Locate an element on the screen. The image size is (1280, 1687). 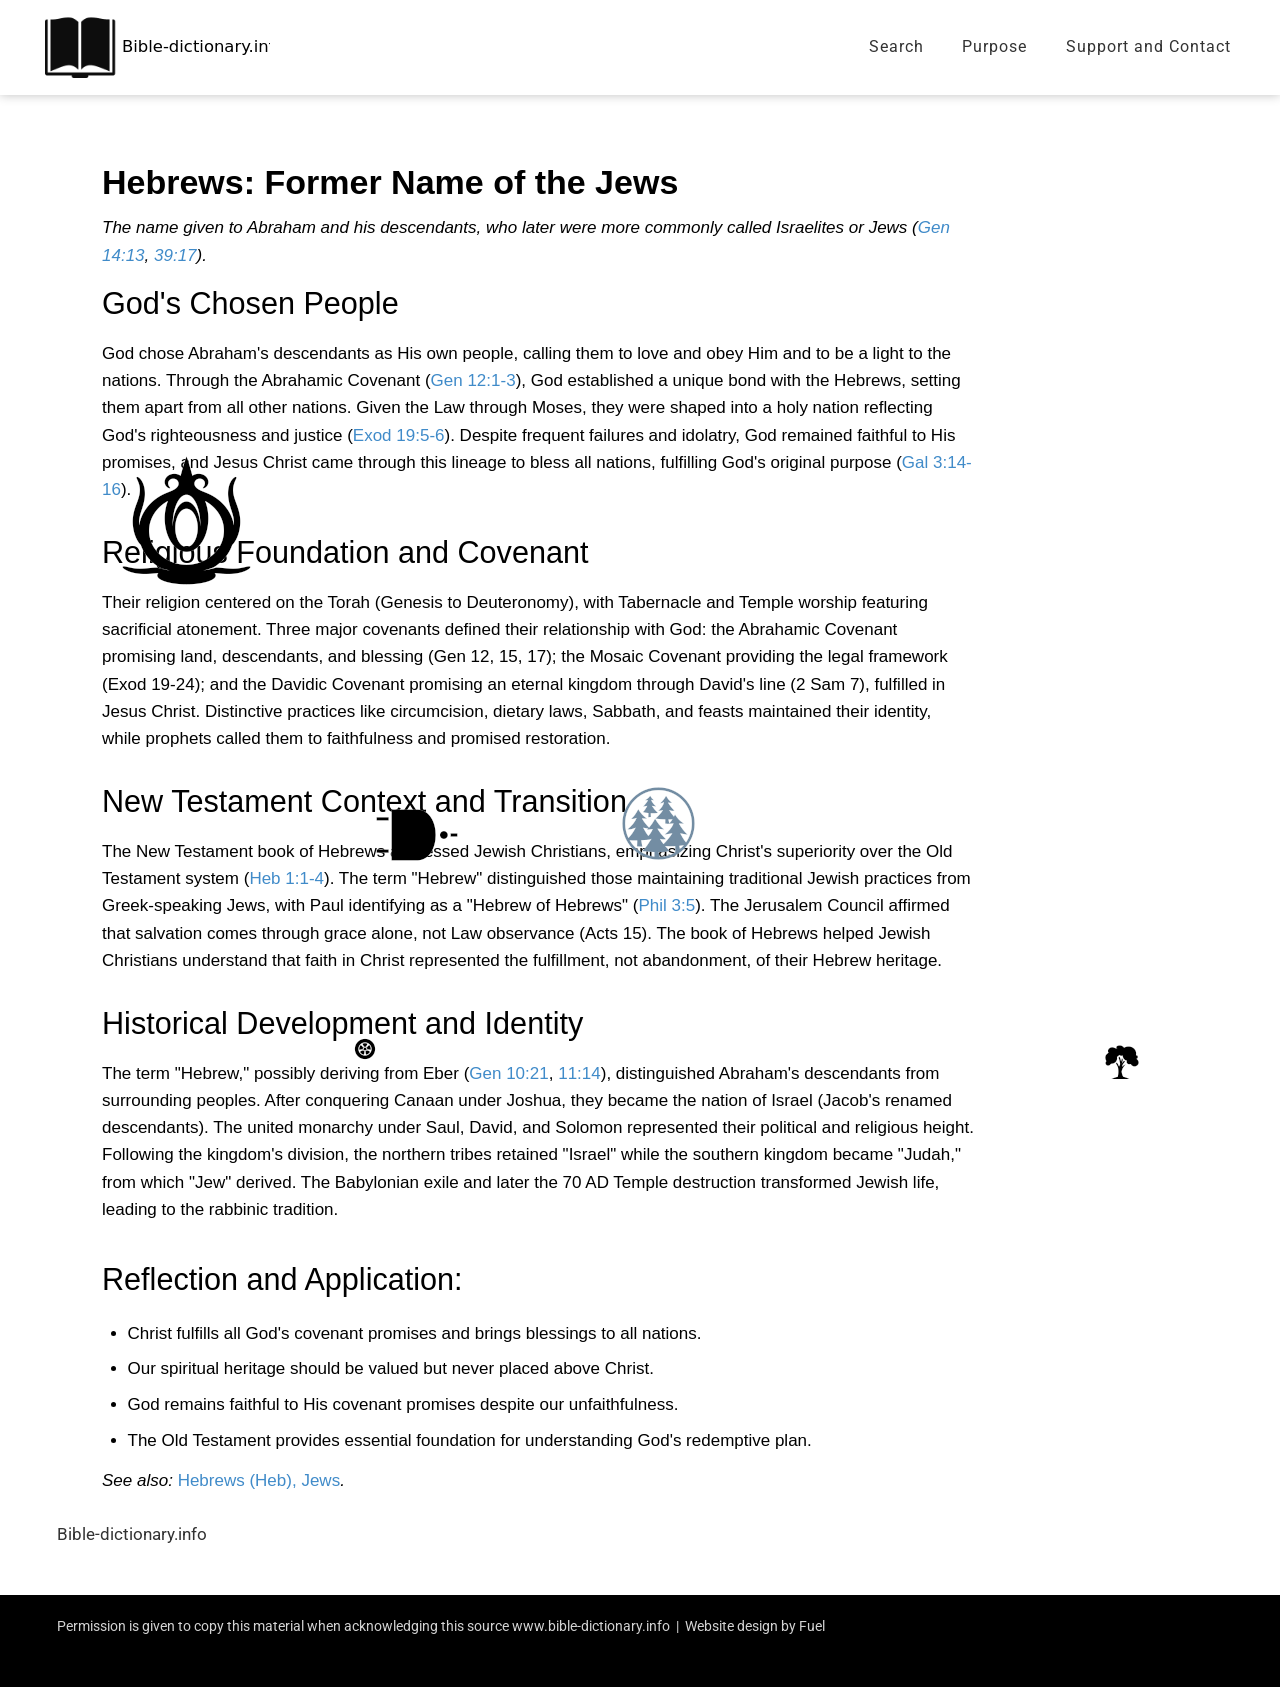
explore forest or nature areas in-game is located at coordinates (658, 823).